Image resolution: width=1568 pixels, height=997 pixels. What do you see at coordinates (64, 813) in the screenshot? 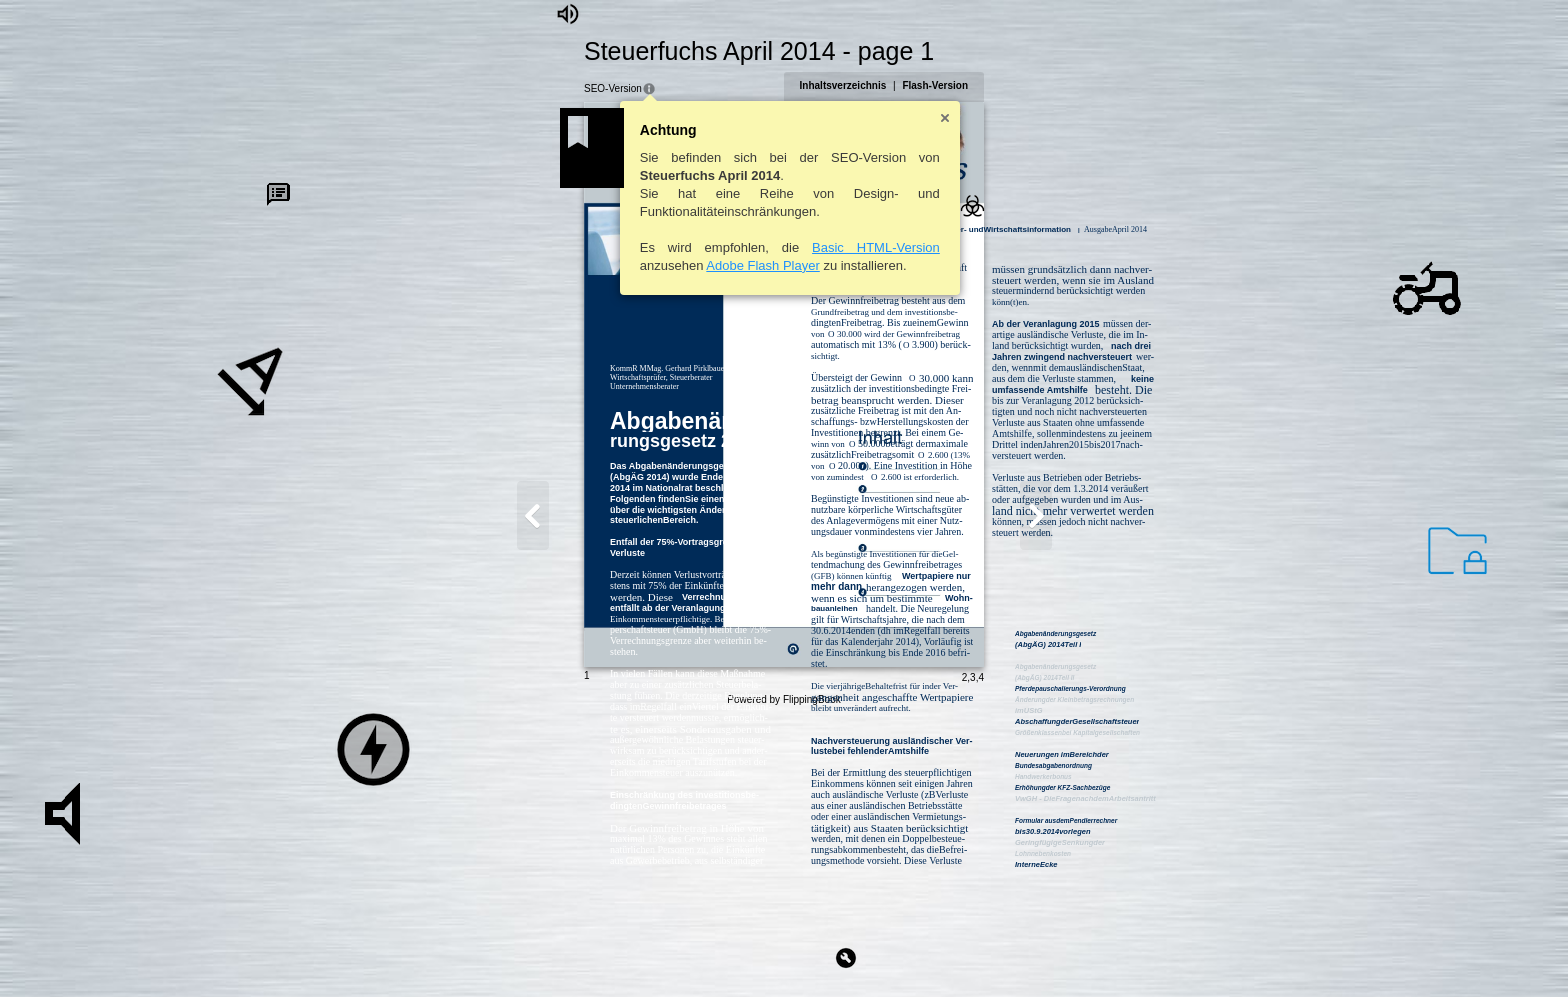
I see `mute audio or sound output` at bounding box center [64, 813].